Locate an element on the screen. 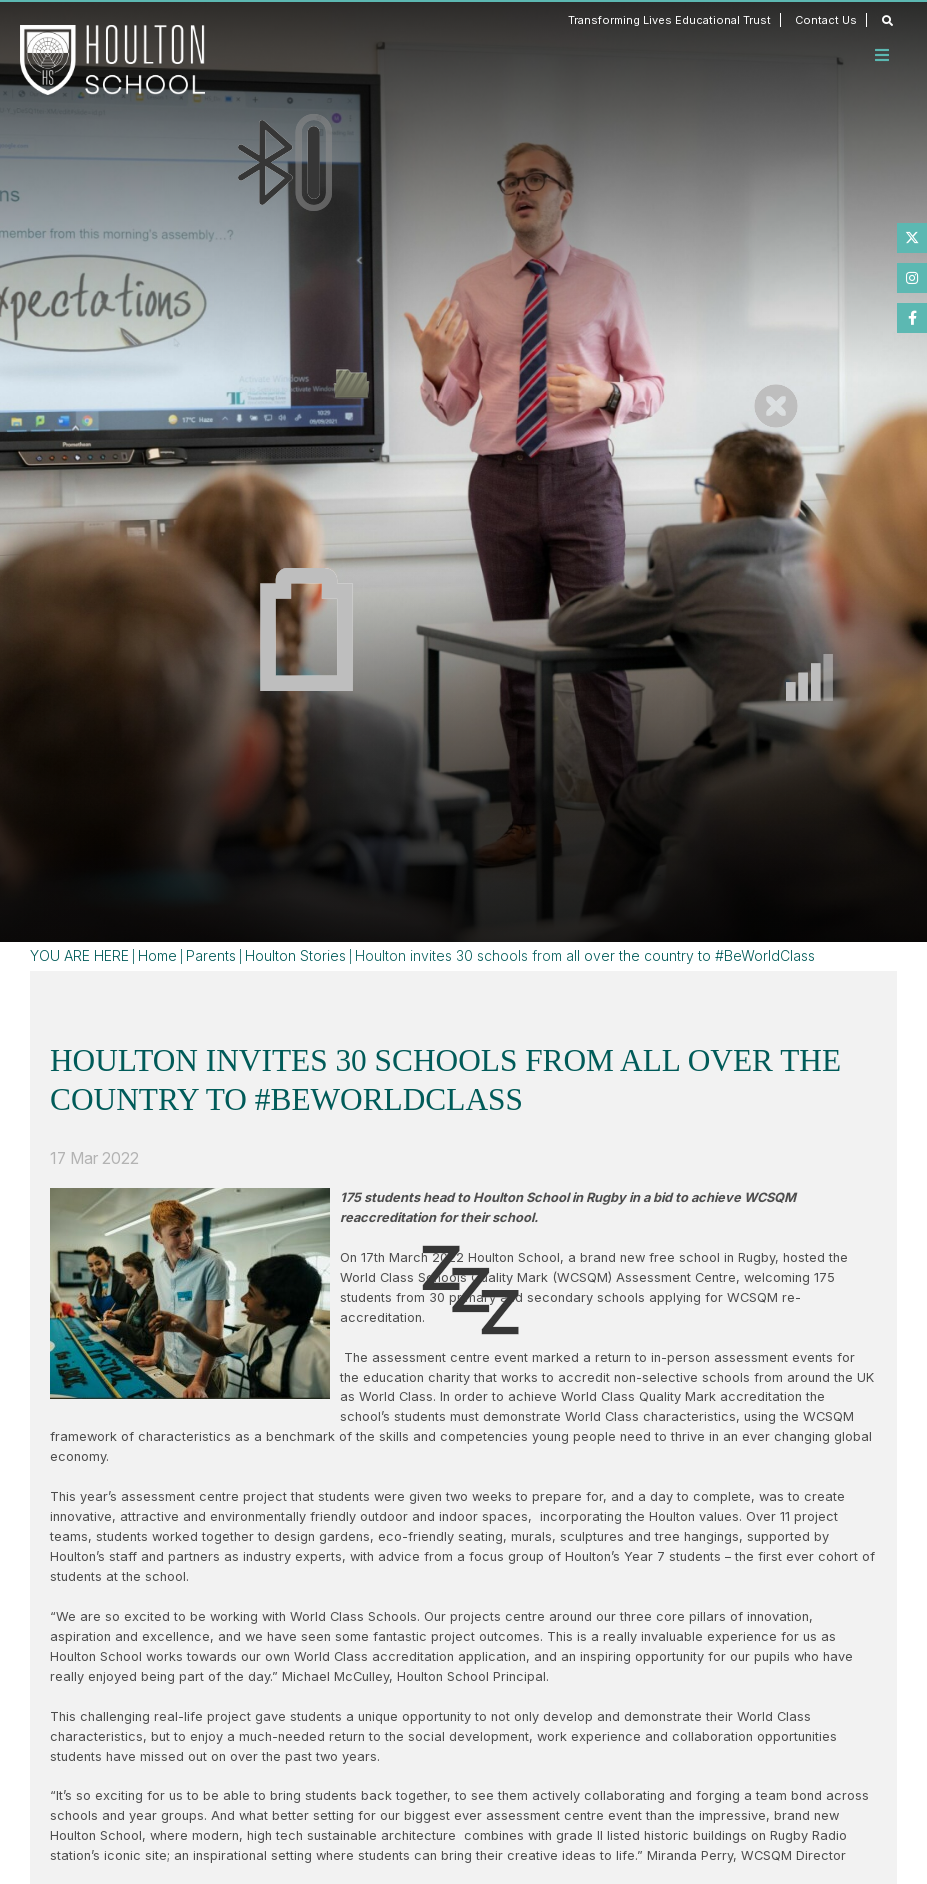 Image resolution: width=927 pixels, height=1884 pixels. indicates a folder currently being accessed or browsed is located at coordinates (351, 385).